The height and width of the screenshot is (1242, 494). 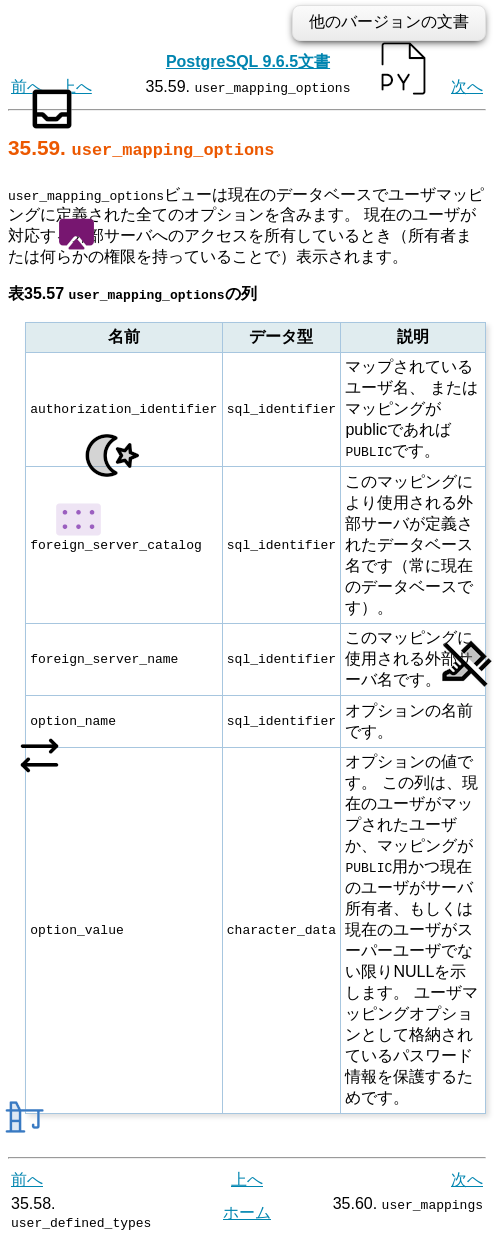 What do you see at coordinates (467, 663) in the screenshot?
I see `indicates a restricted area where stepping is prohibited` at bounding box center [467, 663].